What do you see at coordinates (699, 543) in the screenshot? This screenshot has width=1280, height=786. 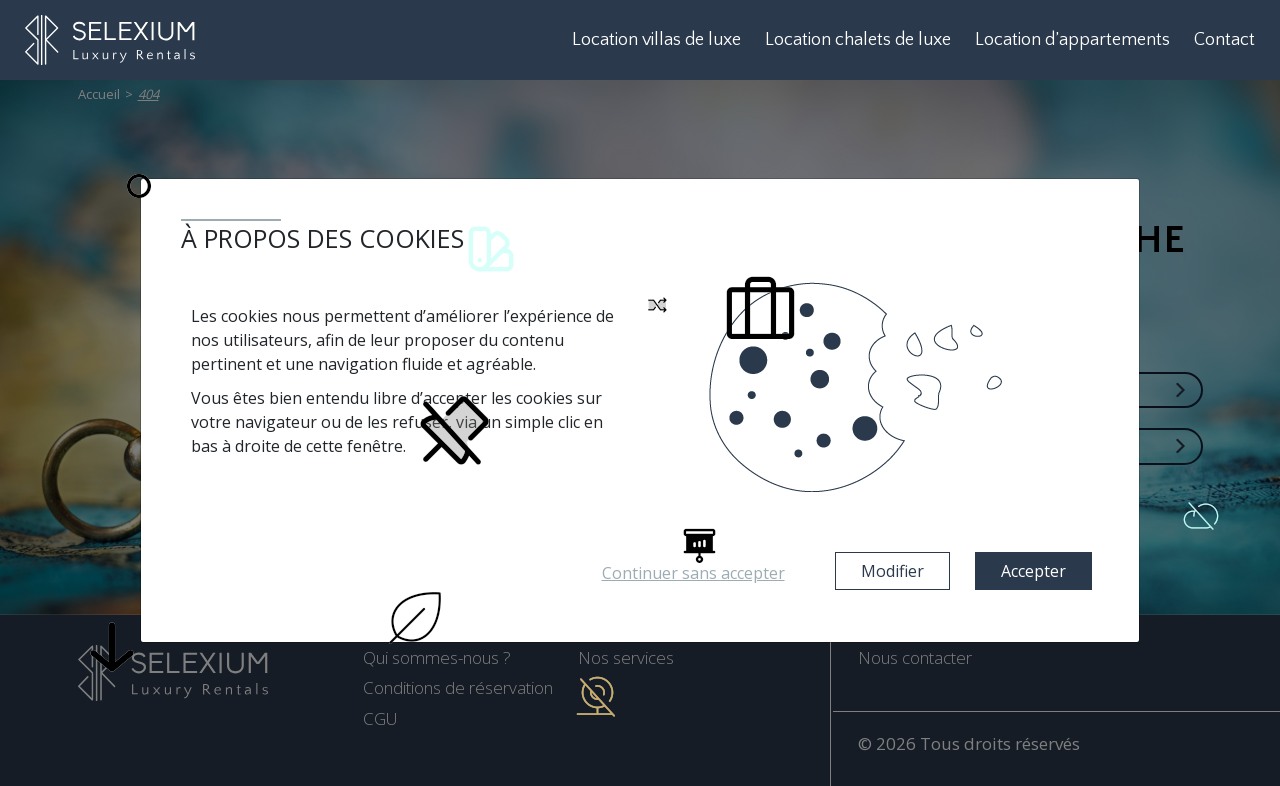 I see `view presentation with charts` at bounding box center [699, 543].